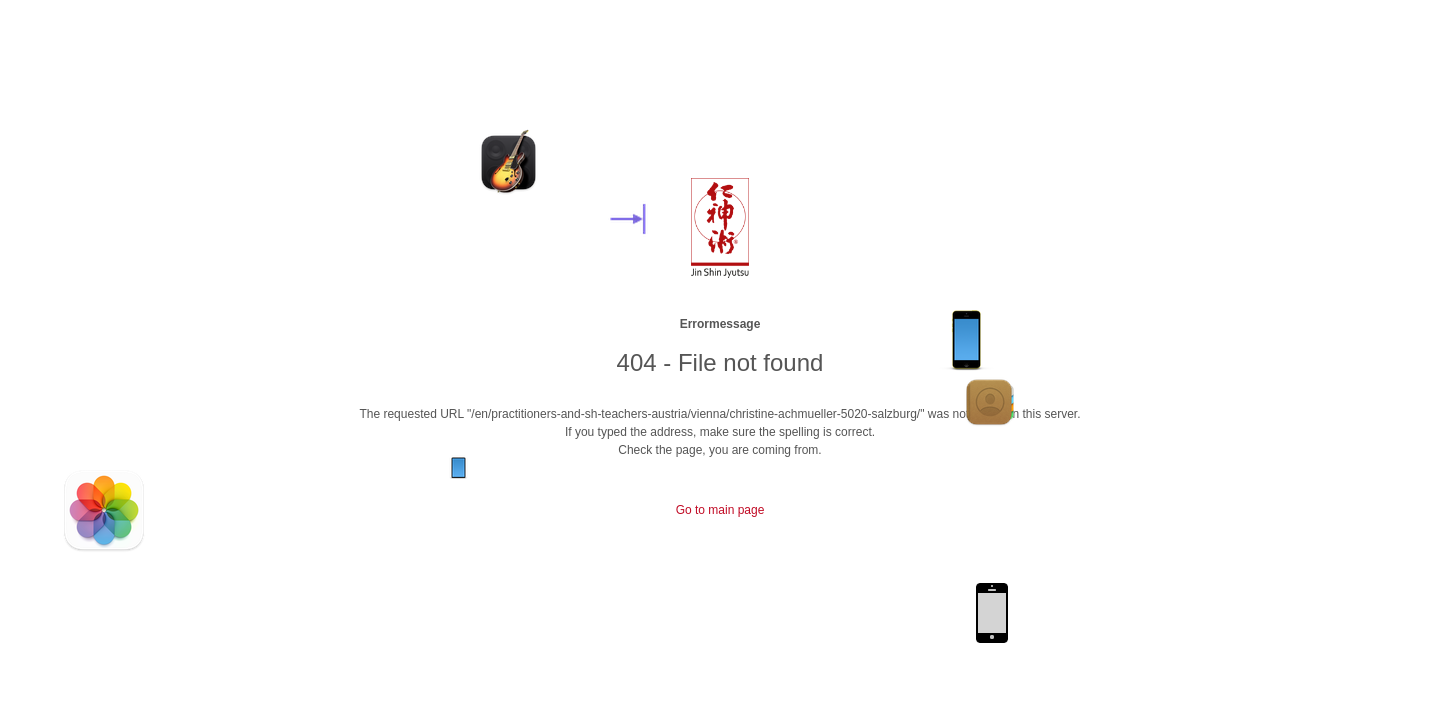  What do you see at coordinates (628, 219) in the screenshot?
I see `skip to the last item in a list or sequence` at bounding box center [628, 219].